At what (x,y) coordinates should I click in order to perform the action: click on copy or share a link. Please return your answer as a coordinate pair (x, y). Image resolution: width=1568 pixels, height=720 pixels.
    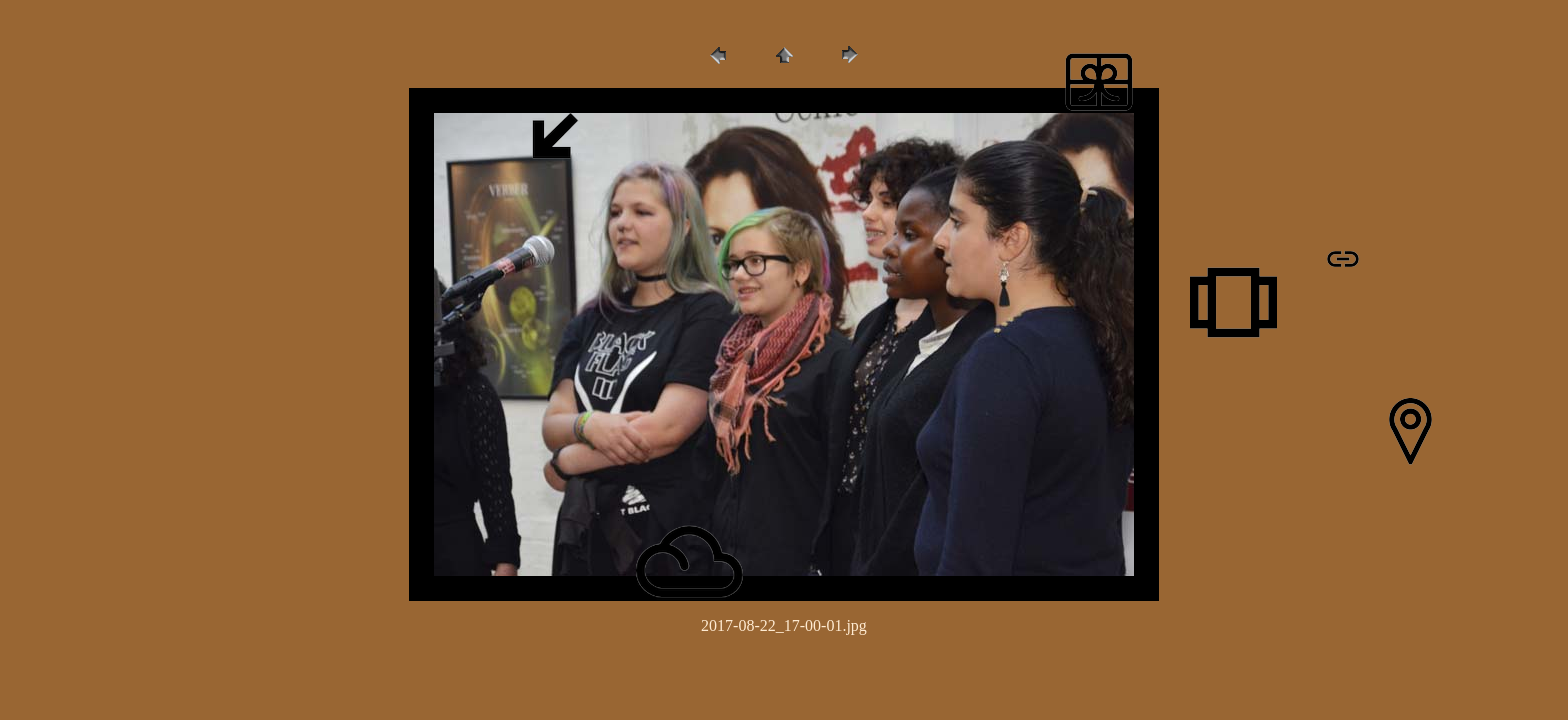
    Looking at the image, I should click on (1343, 259).